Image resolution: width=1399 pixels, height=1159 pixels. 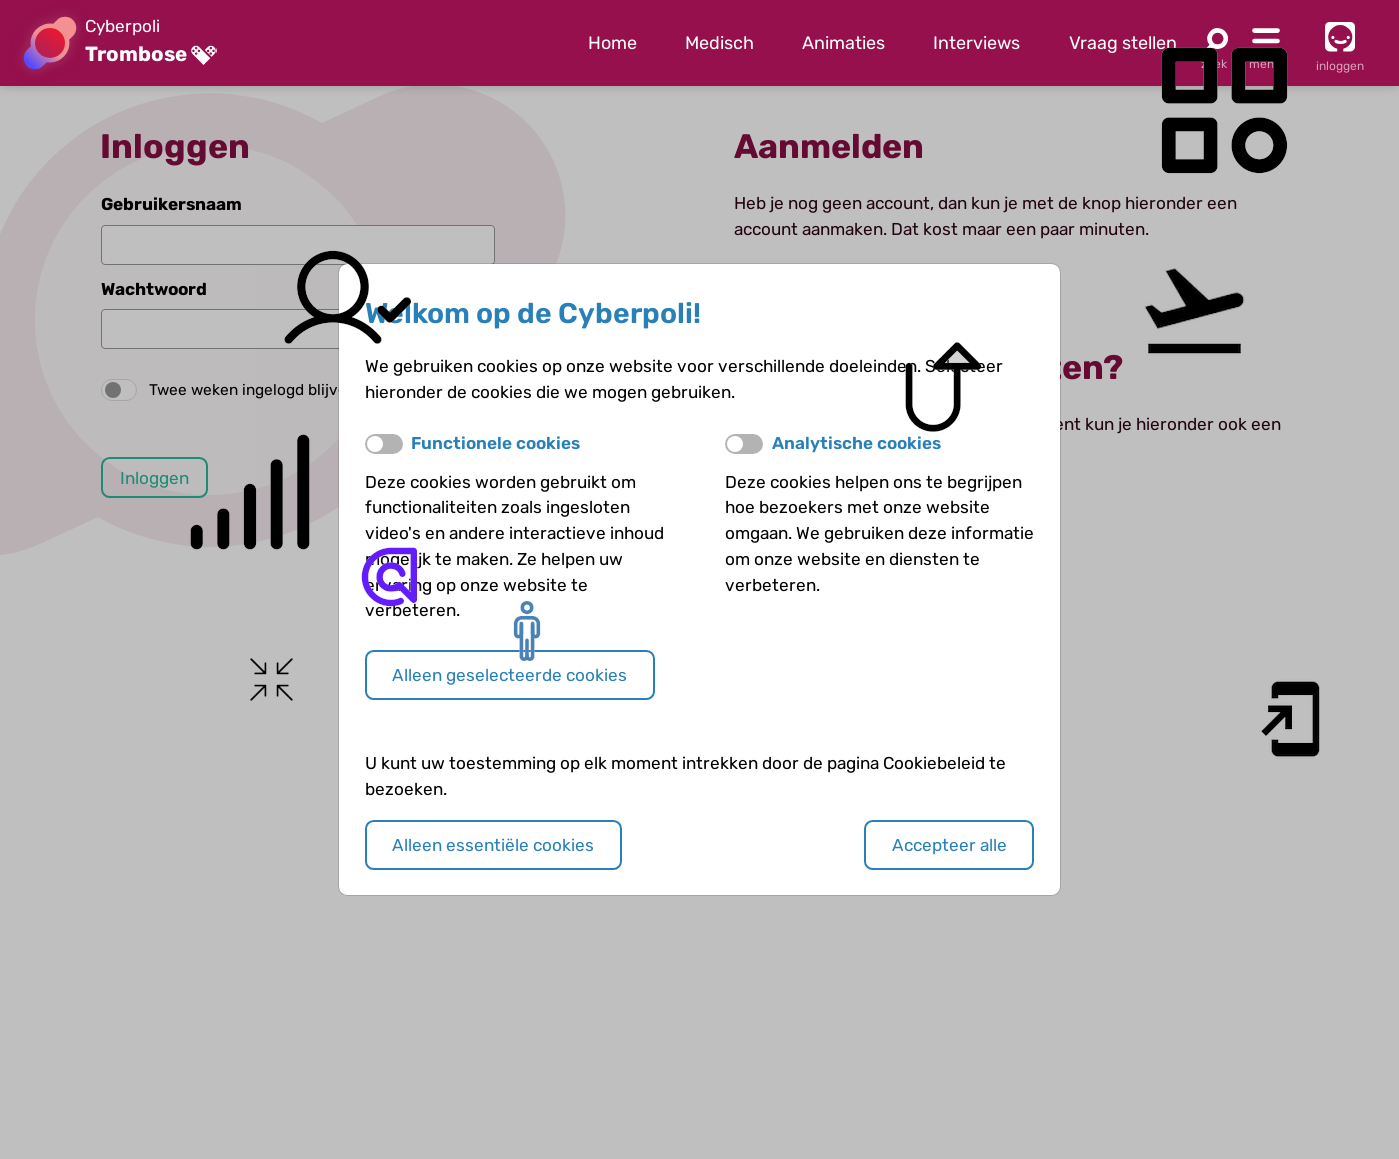 I want to click on browse categories or sections, so click(x=1224, y=110).